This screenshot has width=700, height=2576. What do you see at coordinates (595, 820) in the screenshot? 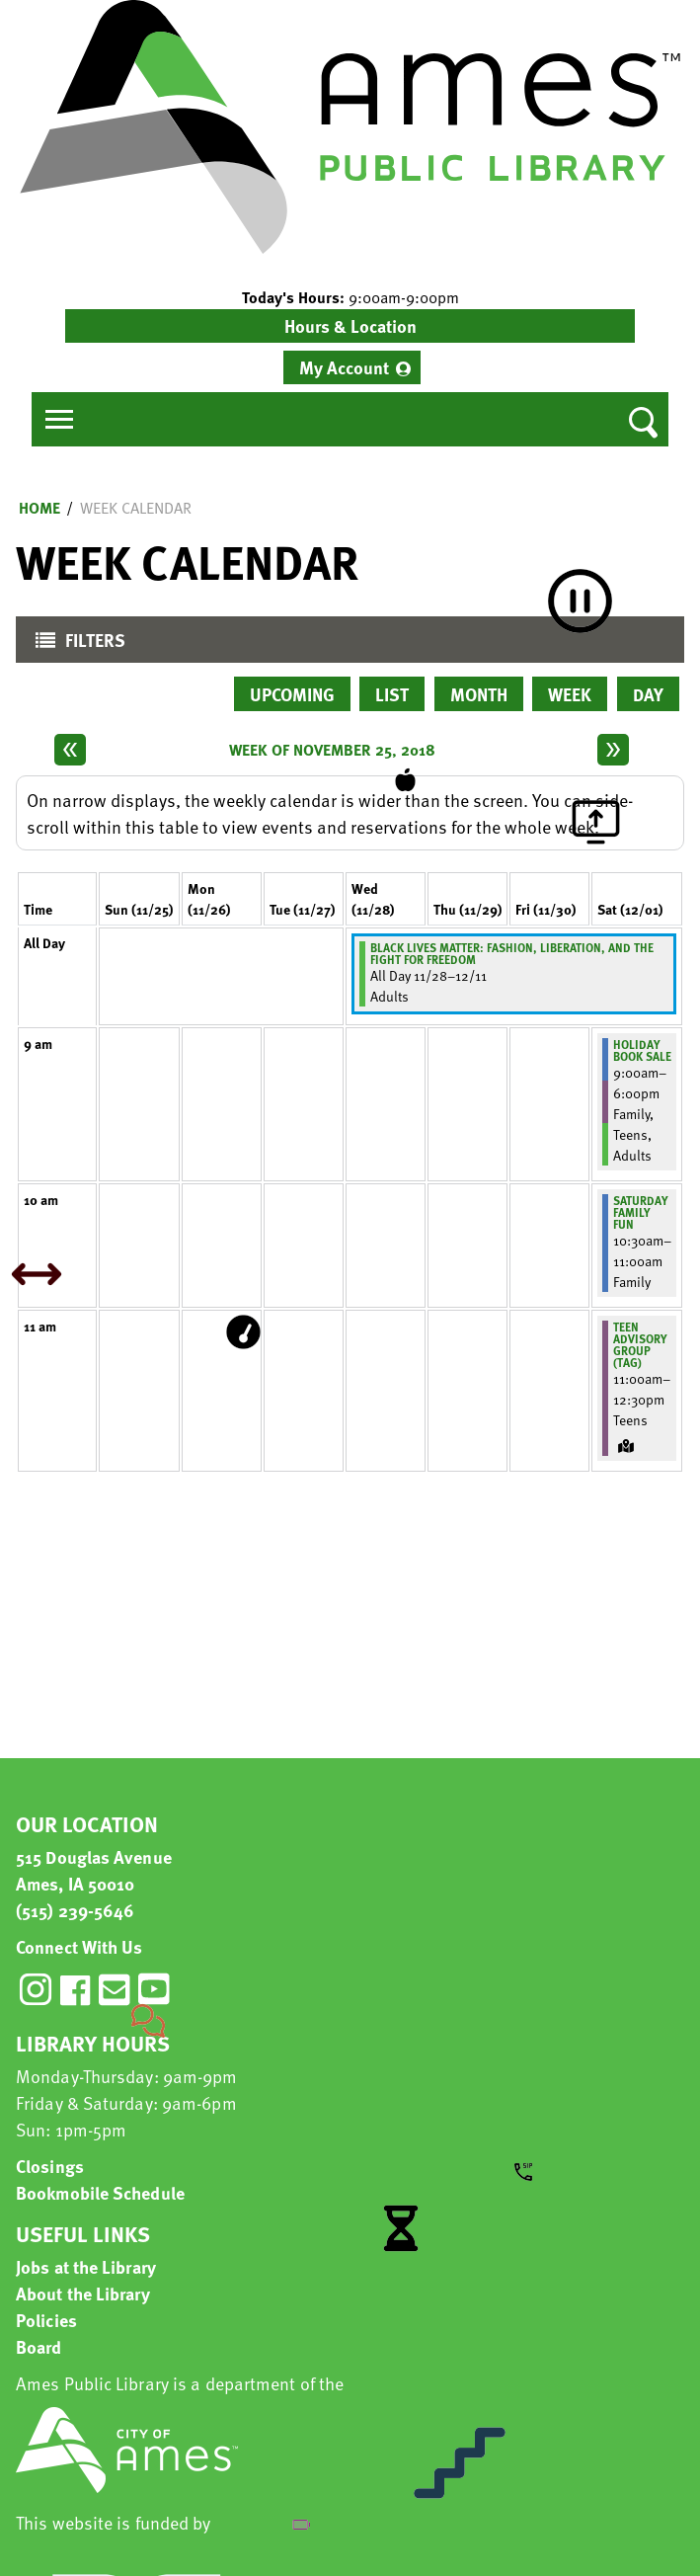
I see `upload file to desktop or monitor` at bounding box center [595, 820].